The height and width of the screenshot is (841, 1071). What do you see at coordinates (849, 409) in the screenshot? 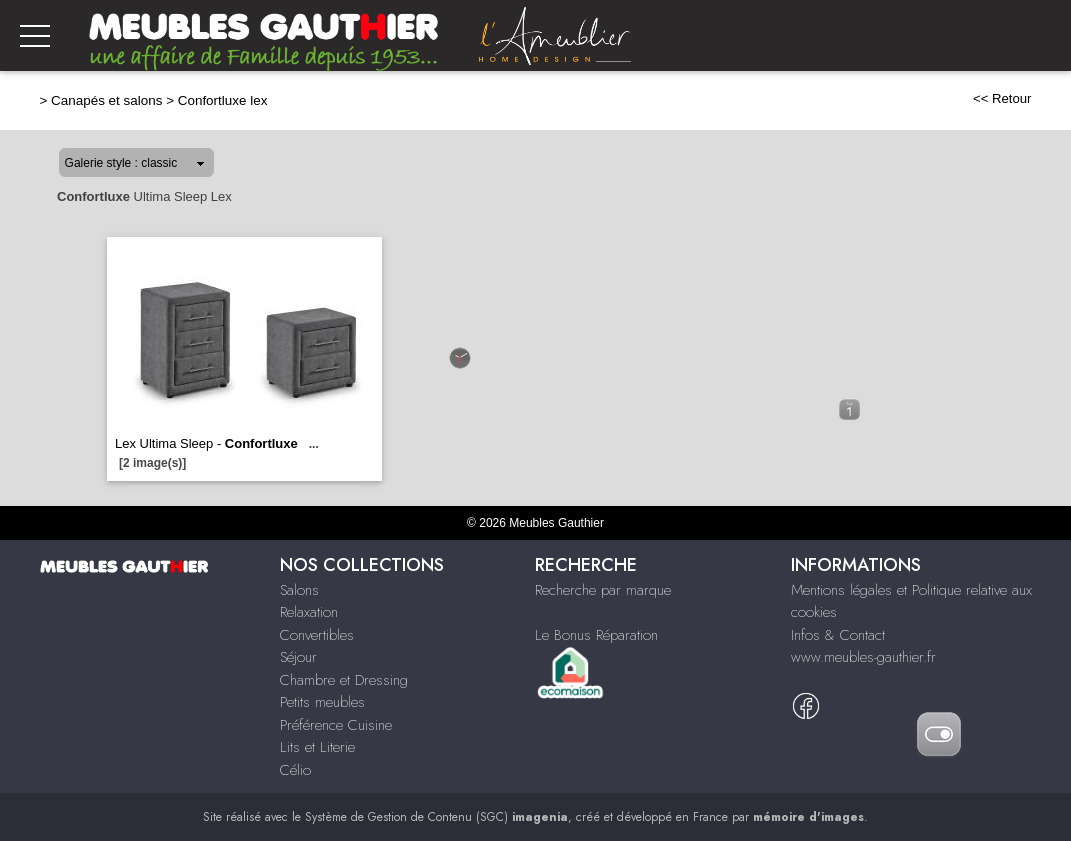
I see `open the calendar app` at bounding box center [849, 409].